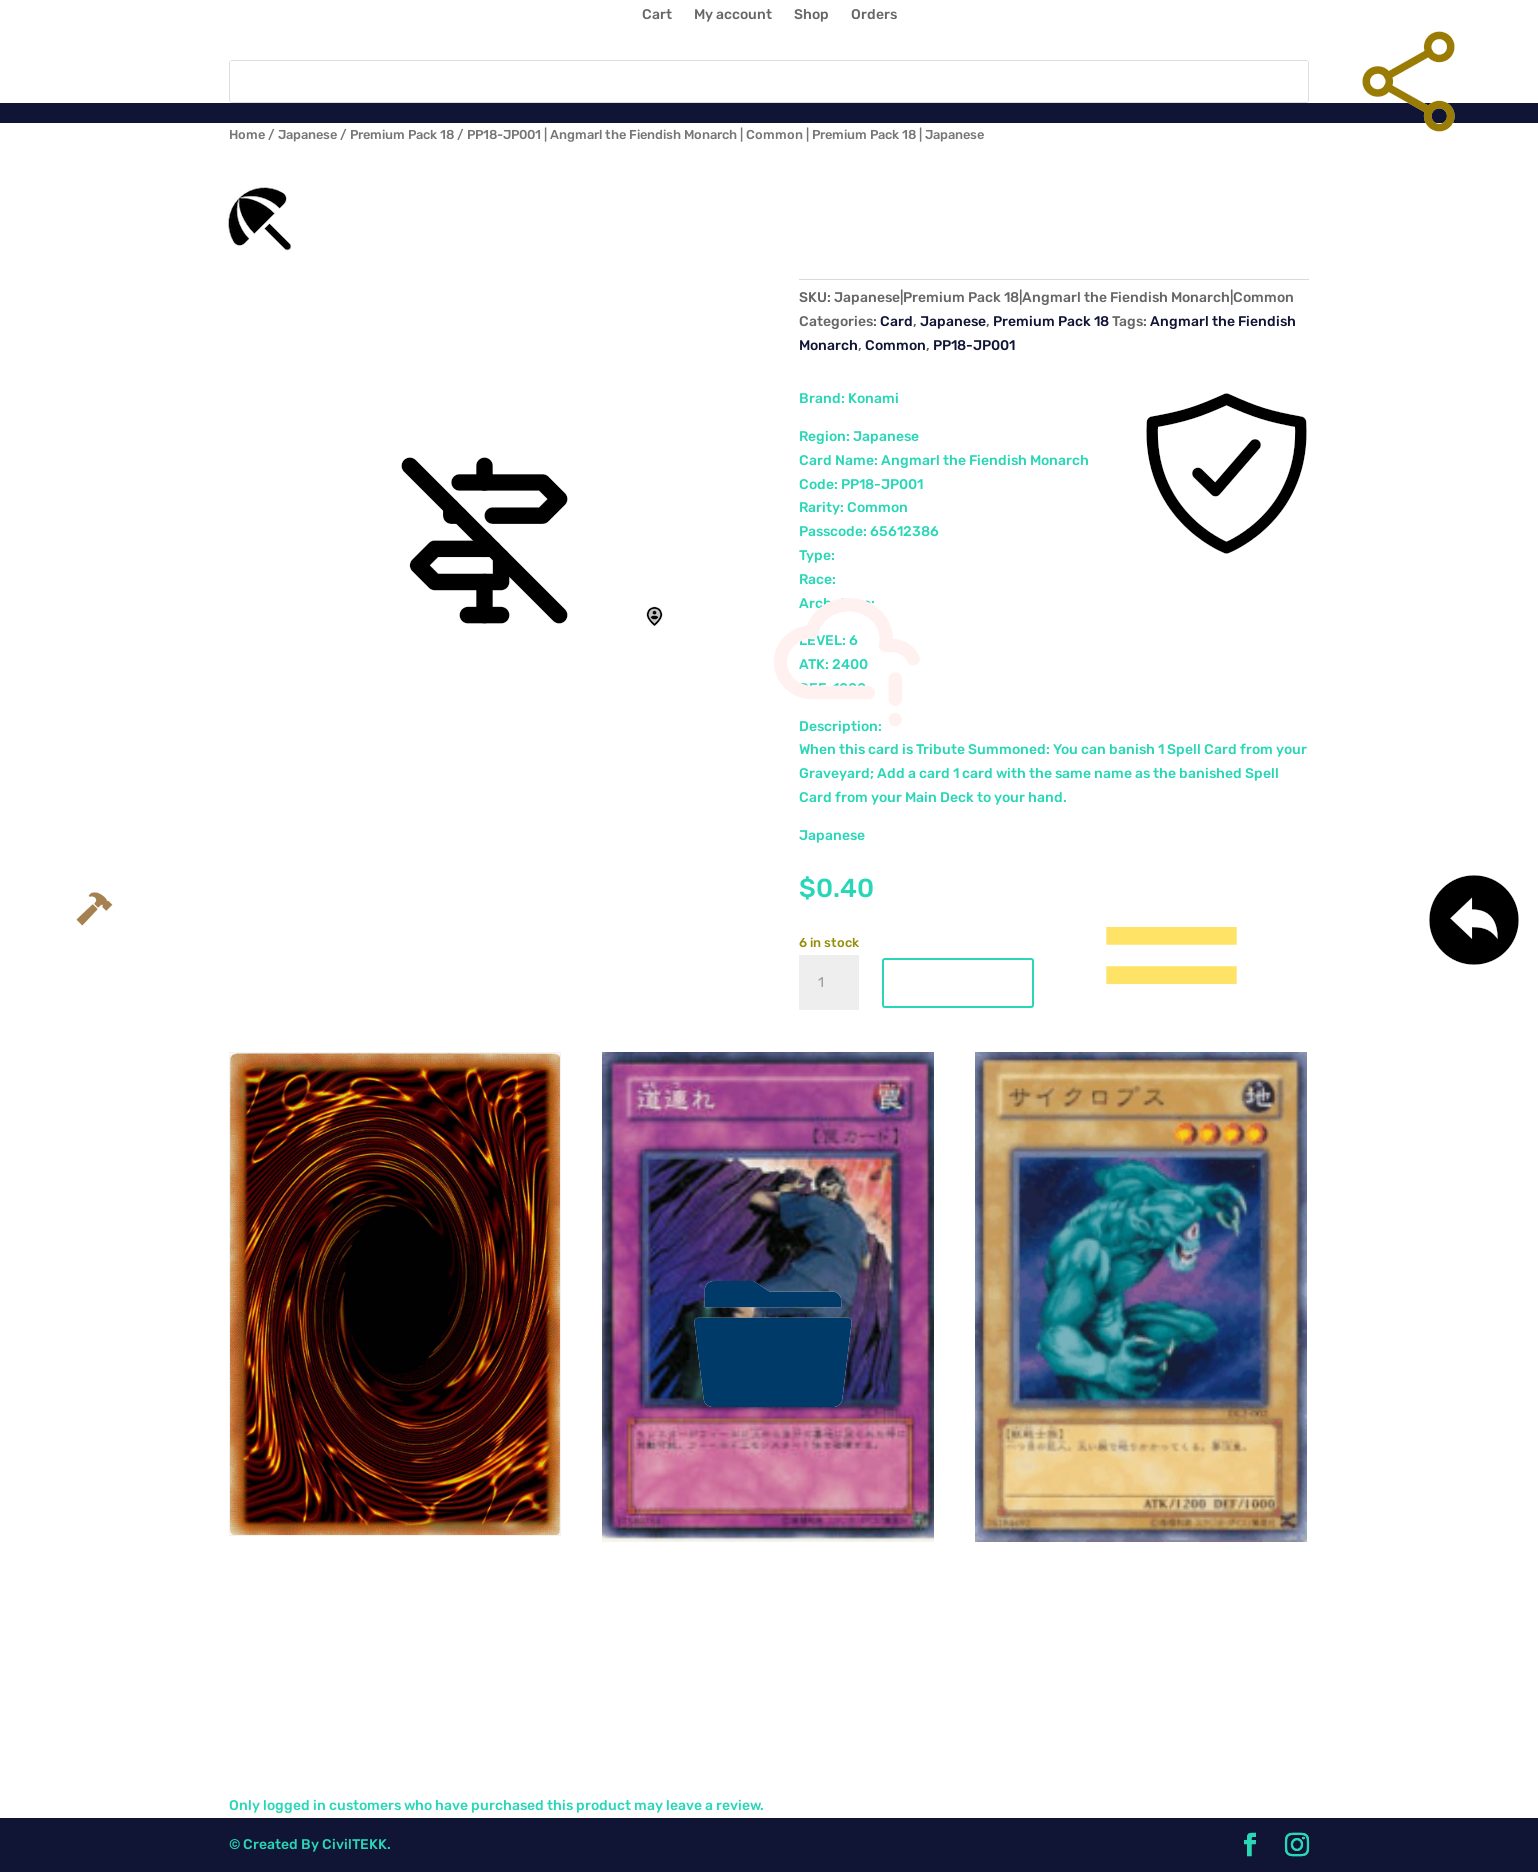 The height and width of the screenshot is (1872, 1538). I want to click on indicates verified security or protection status, so click(1226, 473).